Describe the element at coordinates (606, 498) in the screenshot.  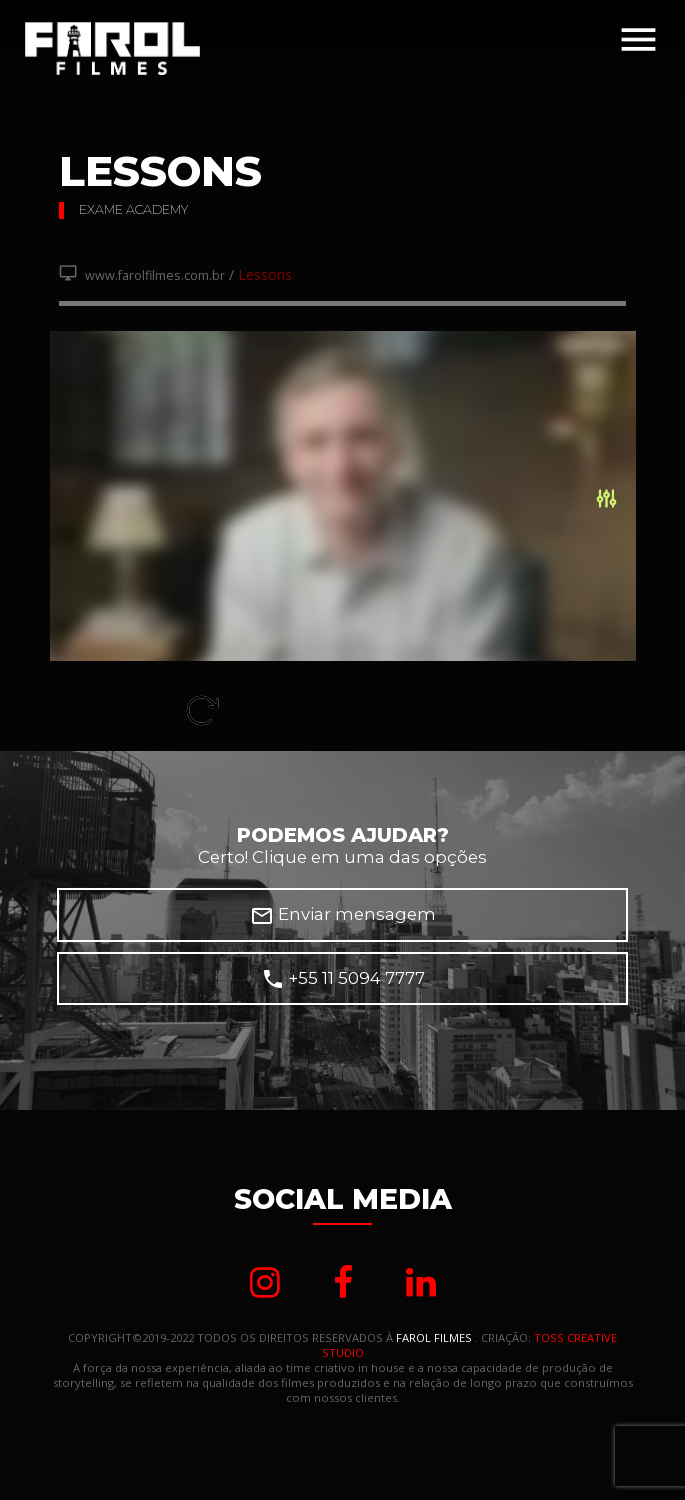
I see `adjust settings or preferences` at that location.